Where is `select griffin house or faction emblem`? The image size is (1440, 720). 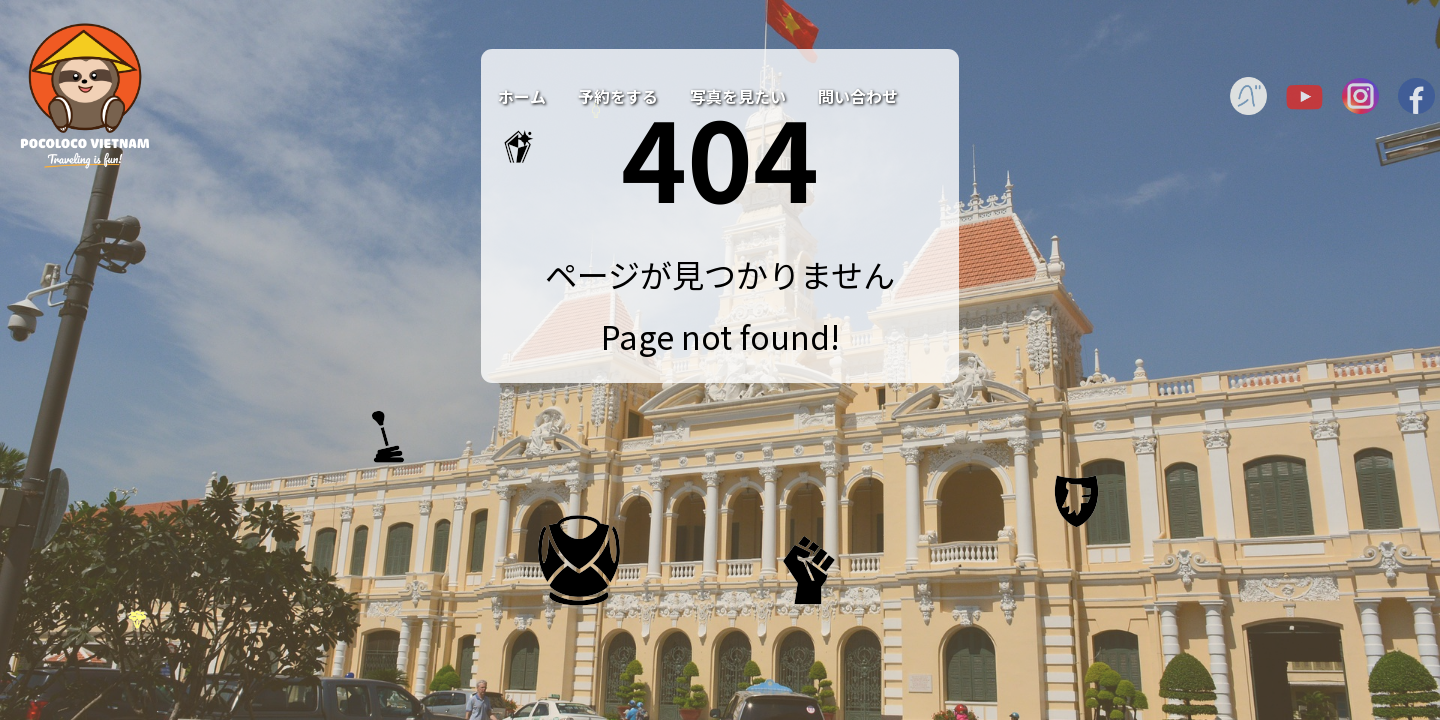 select griffin house or faction emblem is located at coordinates (1076, 500).